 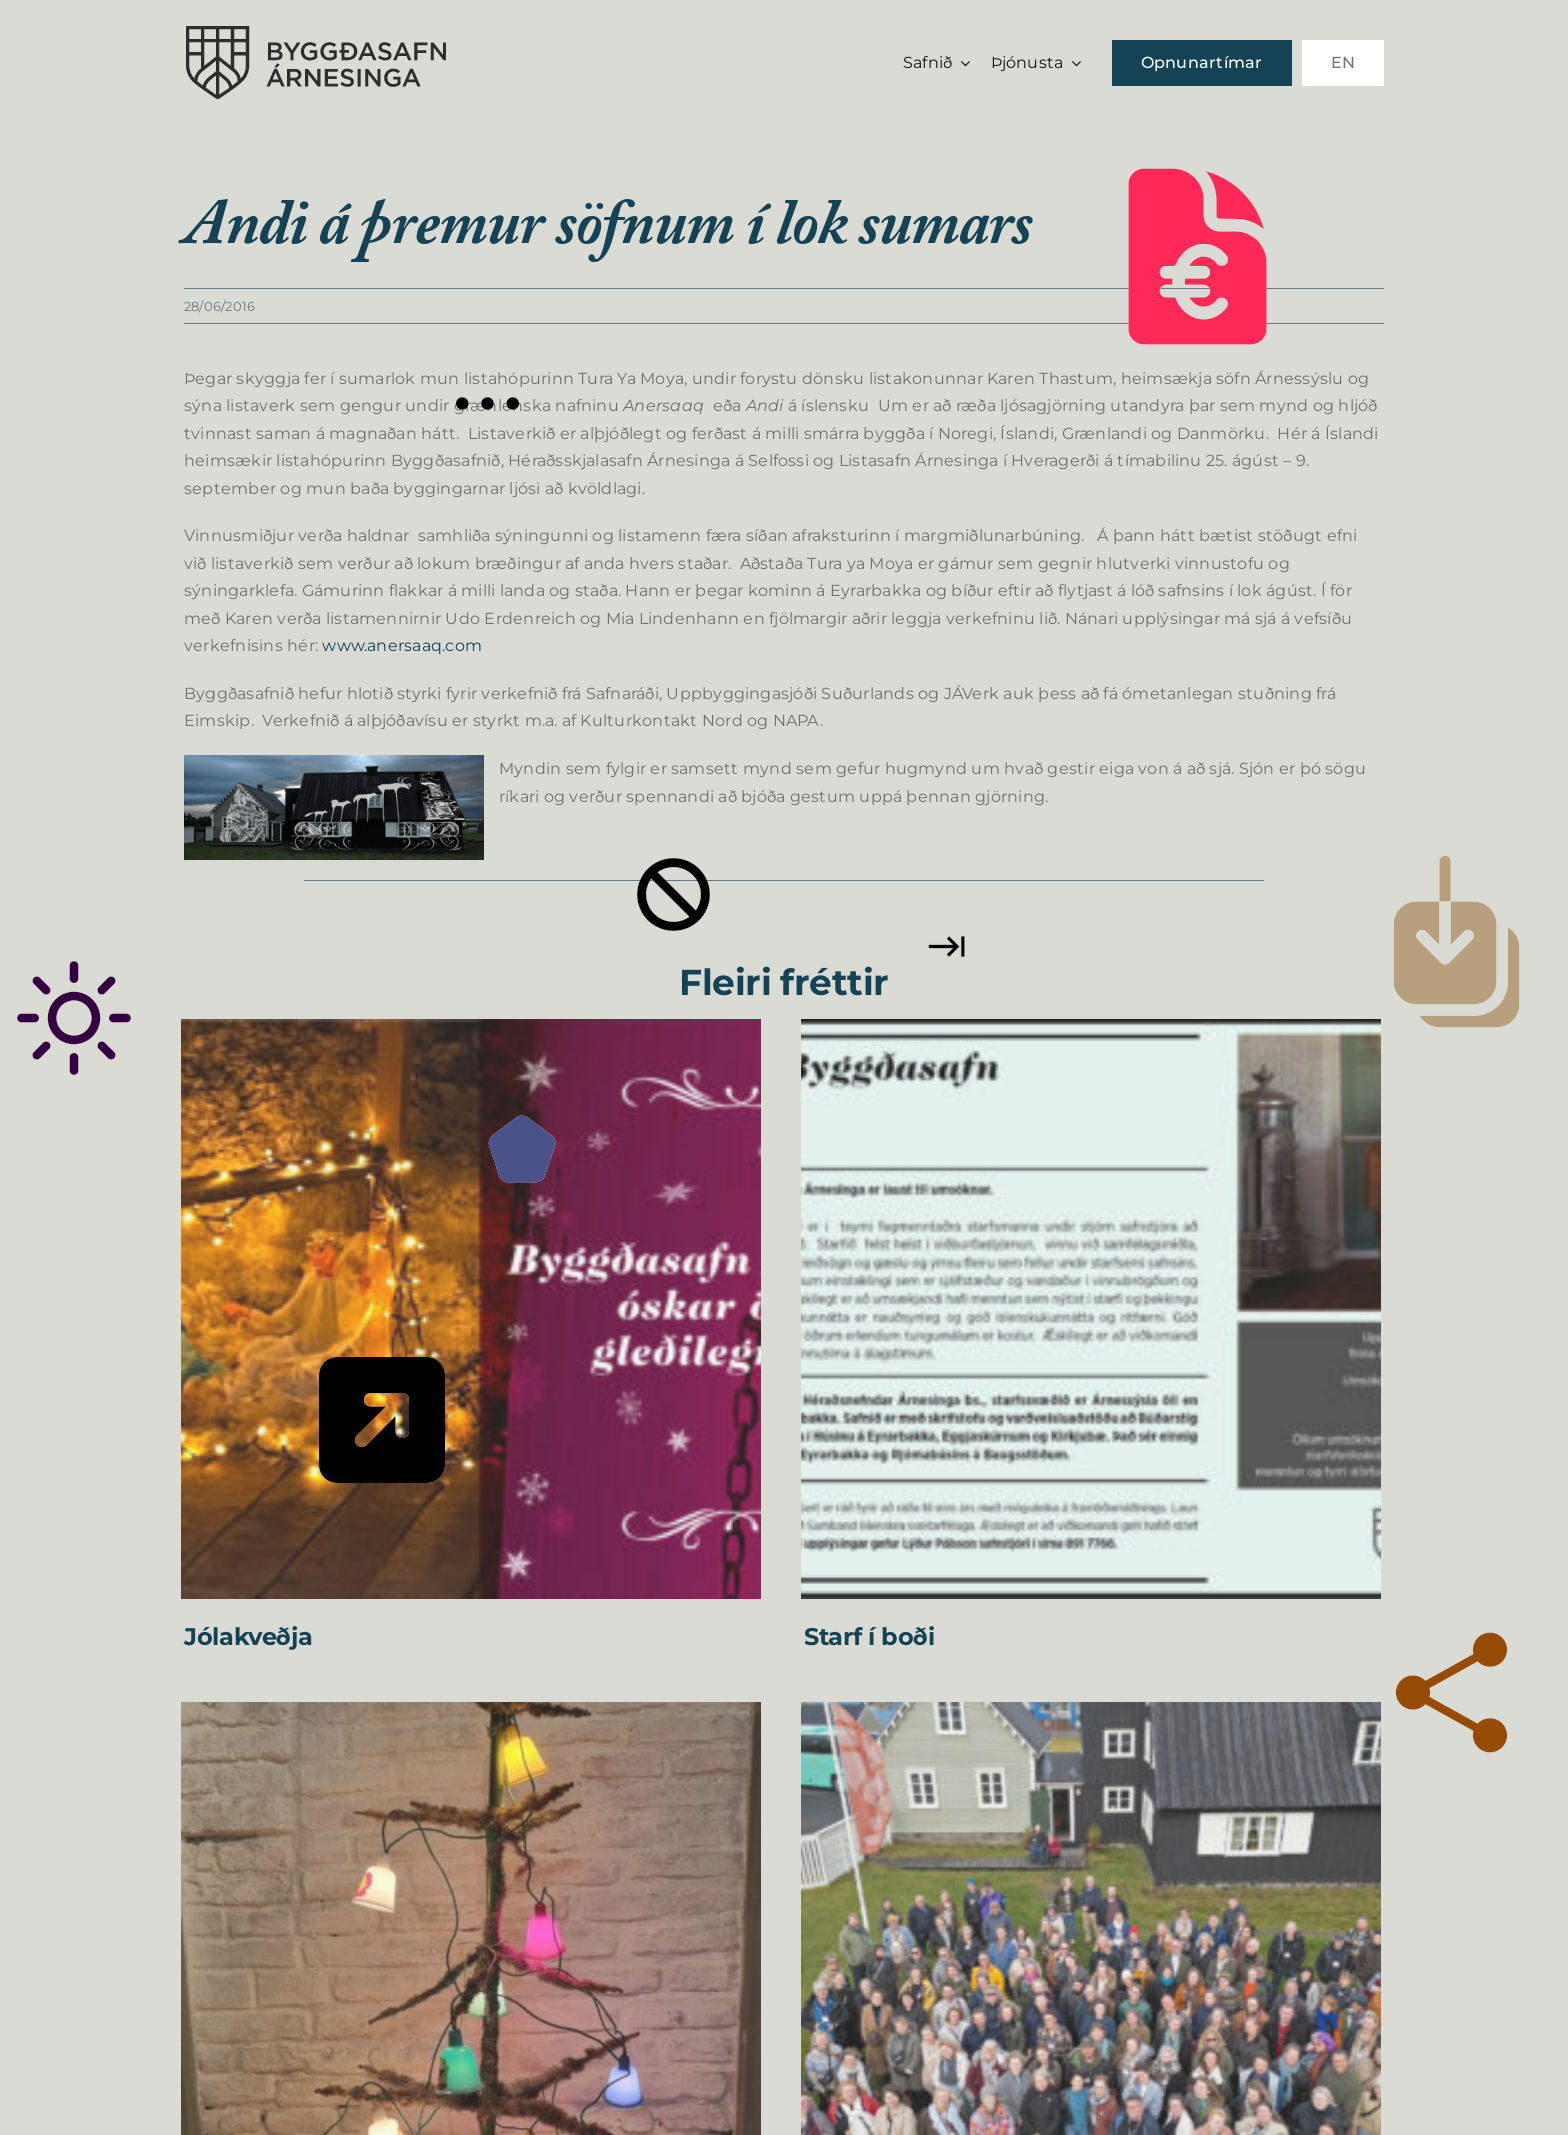 I want to click on open link in a new window or tab, so click(x=382, y=1420).